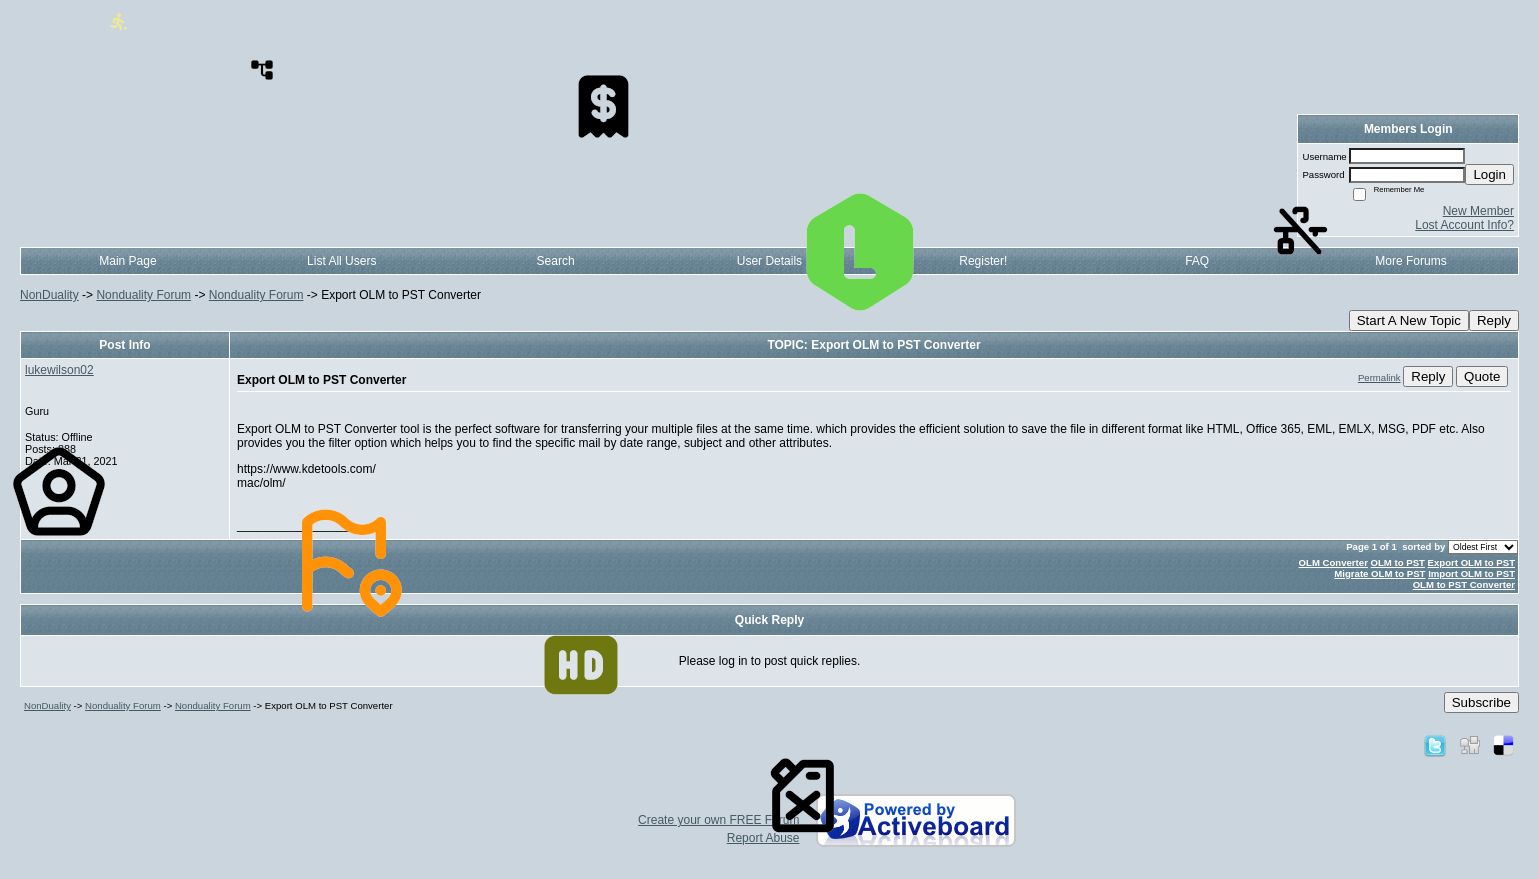 The height and width of the screenshot is (879, 1539). Describe the element at coordinates (1300, 231) in the screenshot. I see `network connection unavailable` at that location.